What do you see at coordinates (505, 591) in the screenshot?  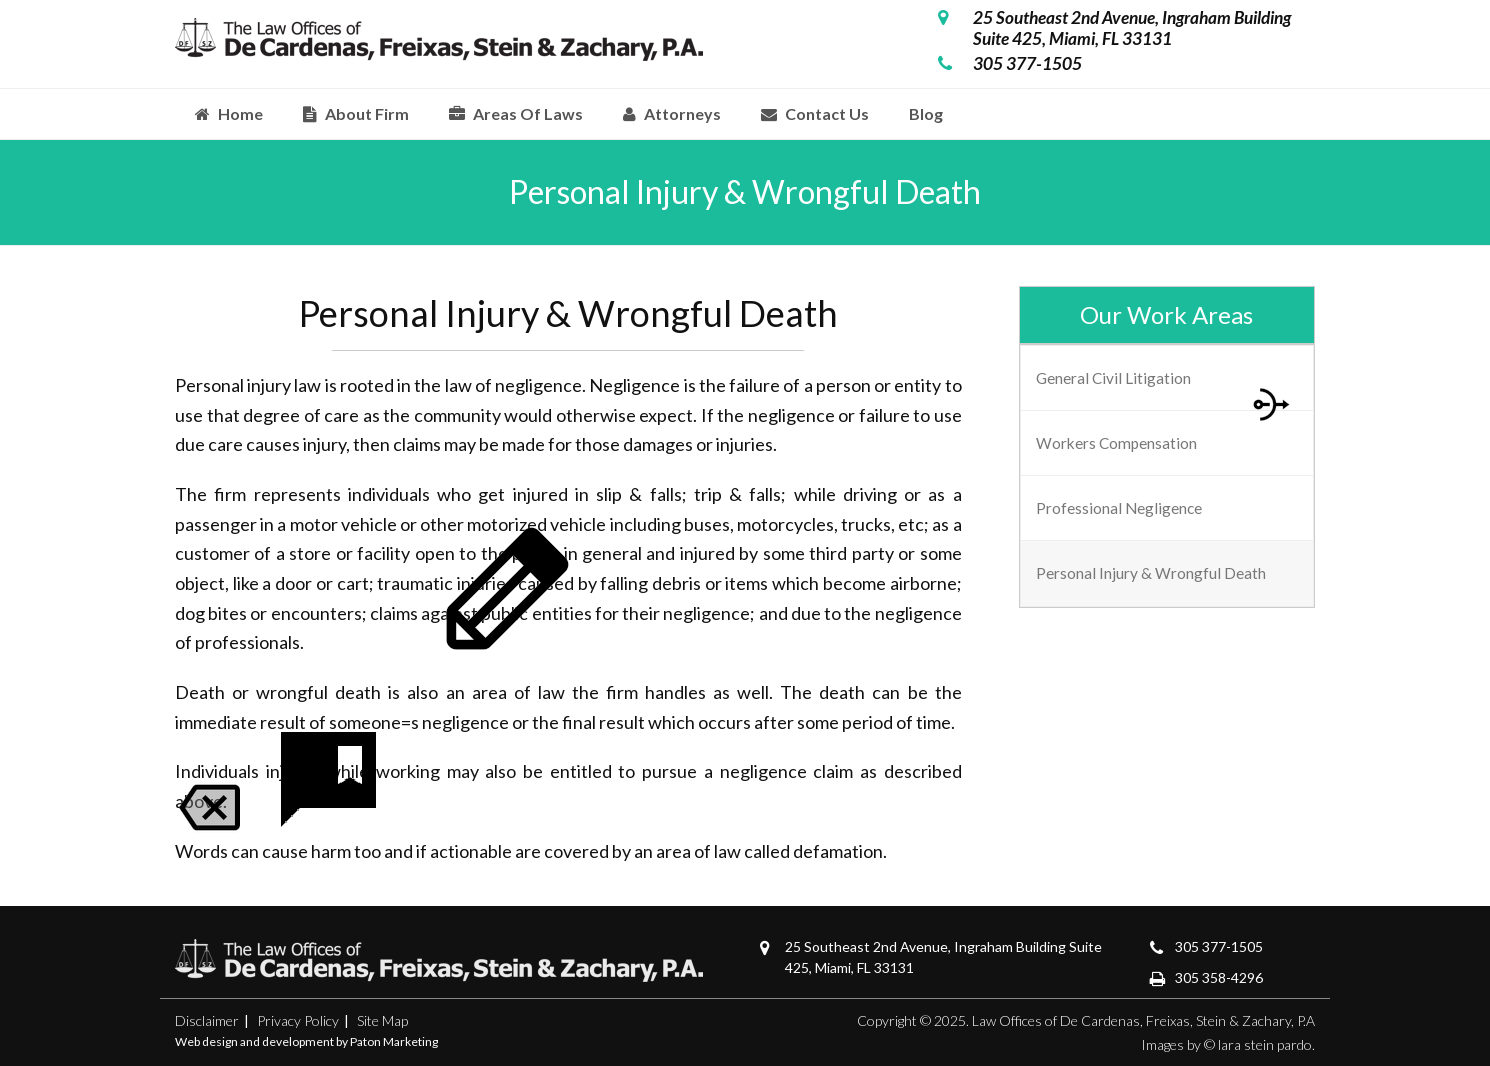 I see `edit content or text` at bounding box center [505, 591].